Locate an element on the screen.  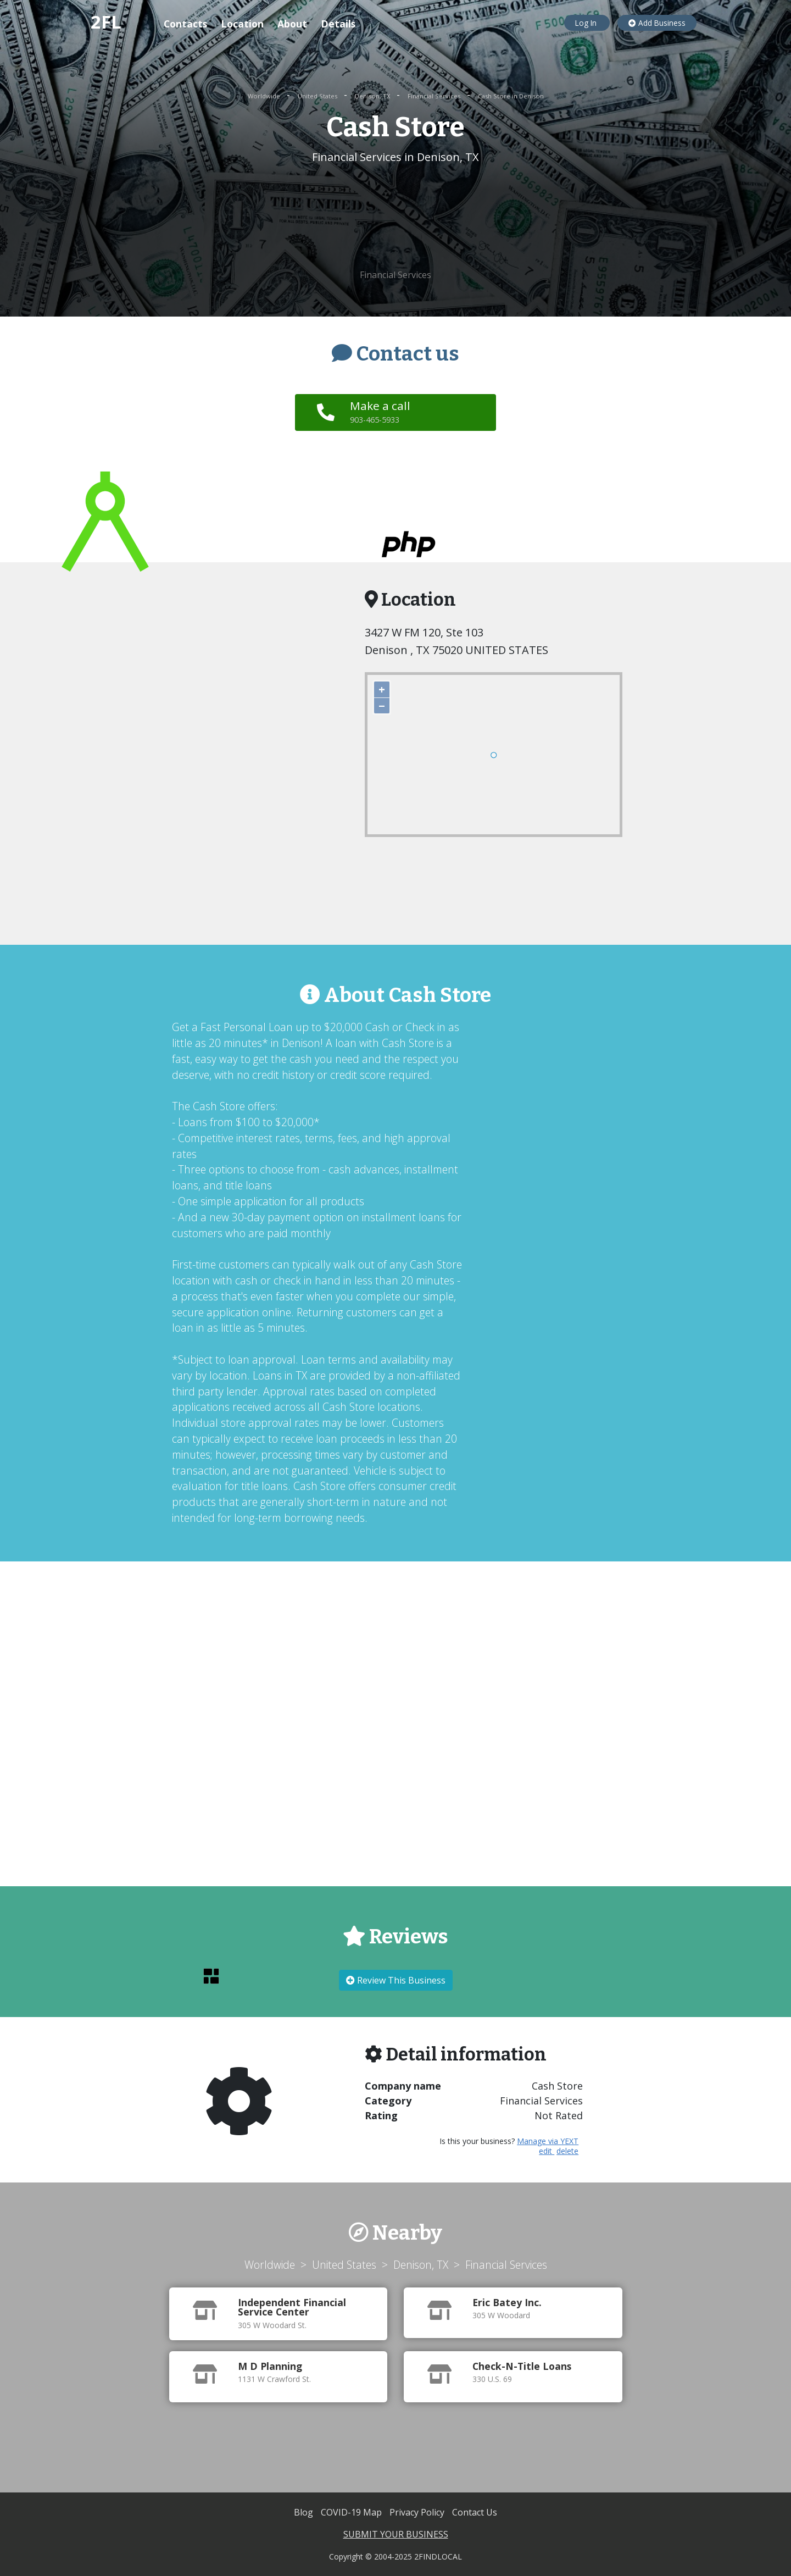
indicates PHP programming language is located at coordinates (408, 546).